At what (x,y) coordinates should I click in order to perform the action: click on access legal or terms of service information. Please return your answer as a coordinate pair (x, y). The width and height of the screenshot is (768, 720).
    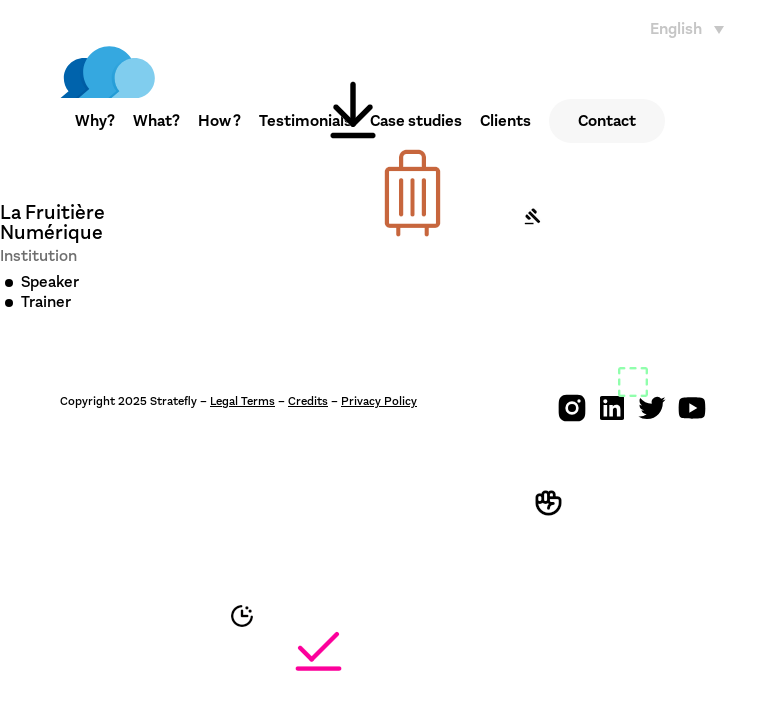
    Looking at the image, I should click on (533, 216).